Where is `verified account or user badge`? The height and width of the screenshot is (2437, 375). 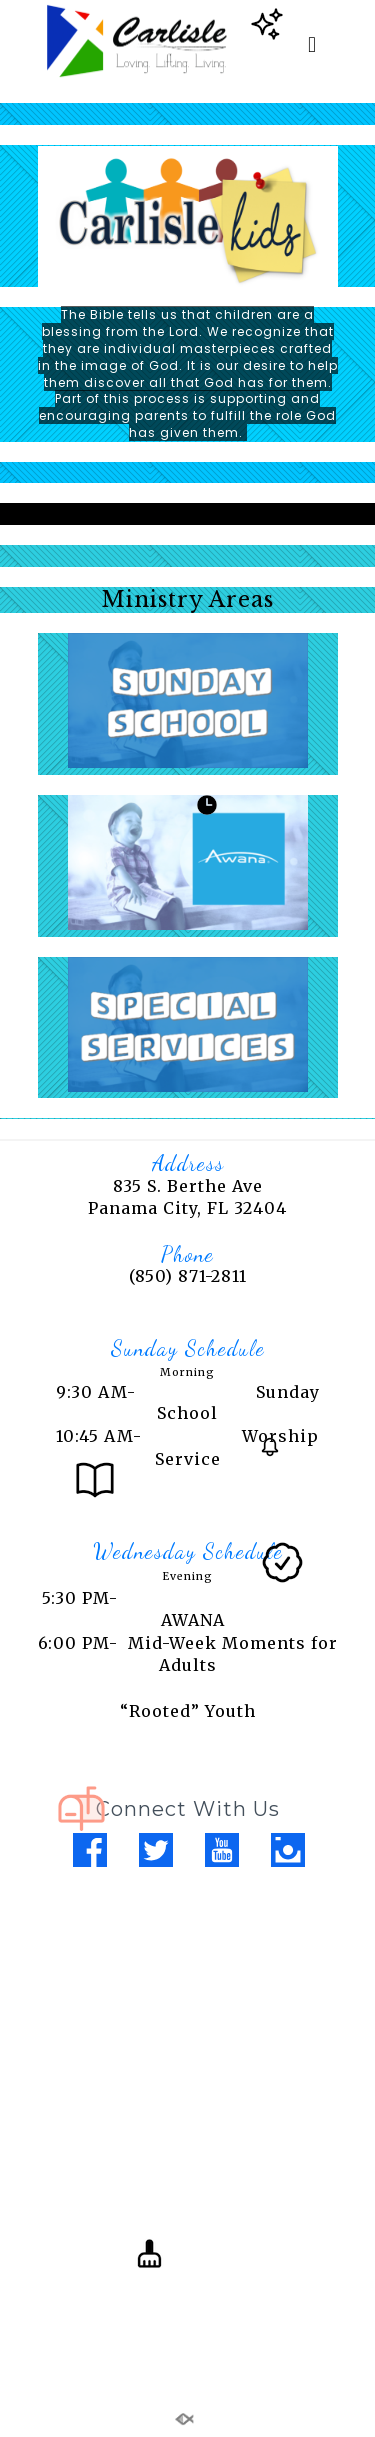
verified account or user badge is located at coordinates (282, 1562).